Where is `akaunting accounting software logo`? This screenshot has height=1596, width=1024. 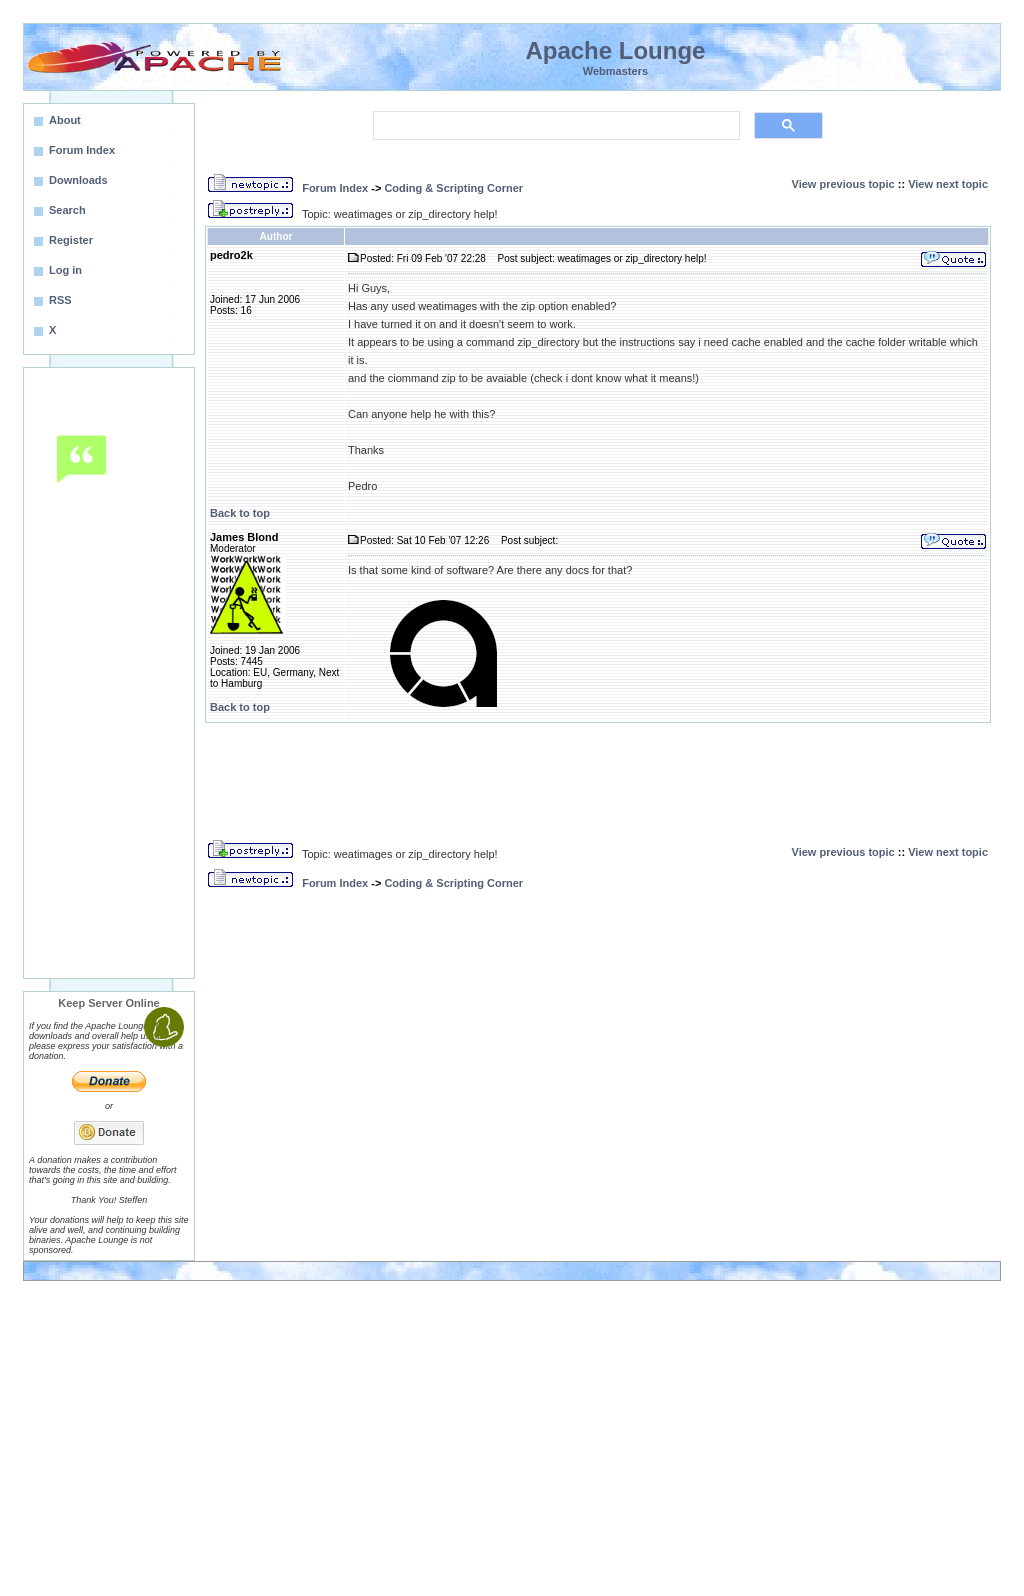 akaunting accounting software logo is located at coordinates (443, 653).